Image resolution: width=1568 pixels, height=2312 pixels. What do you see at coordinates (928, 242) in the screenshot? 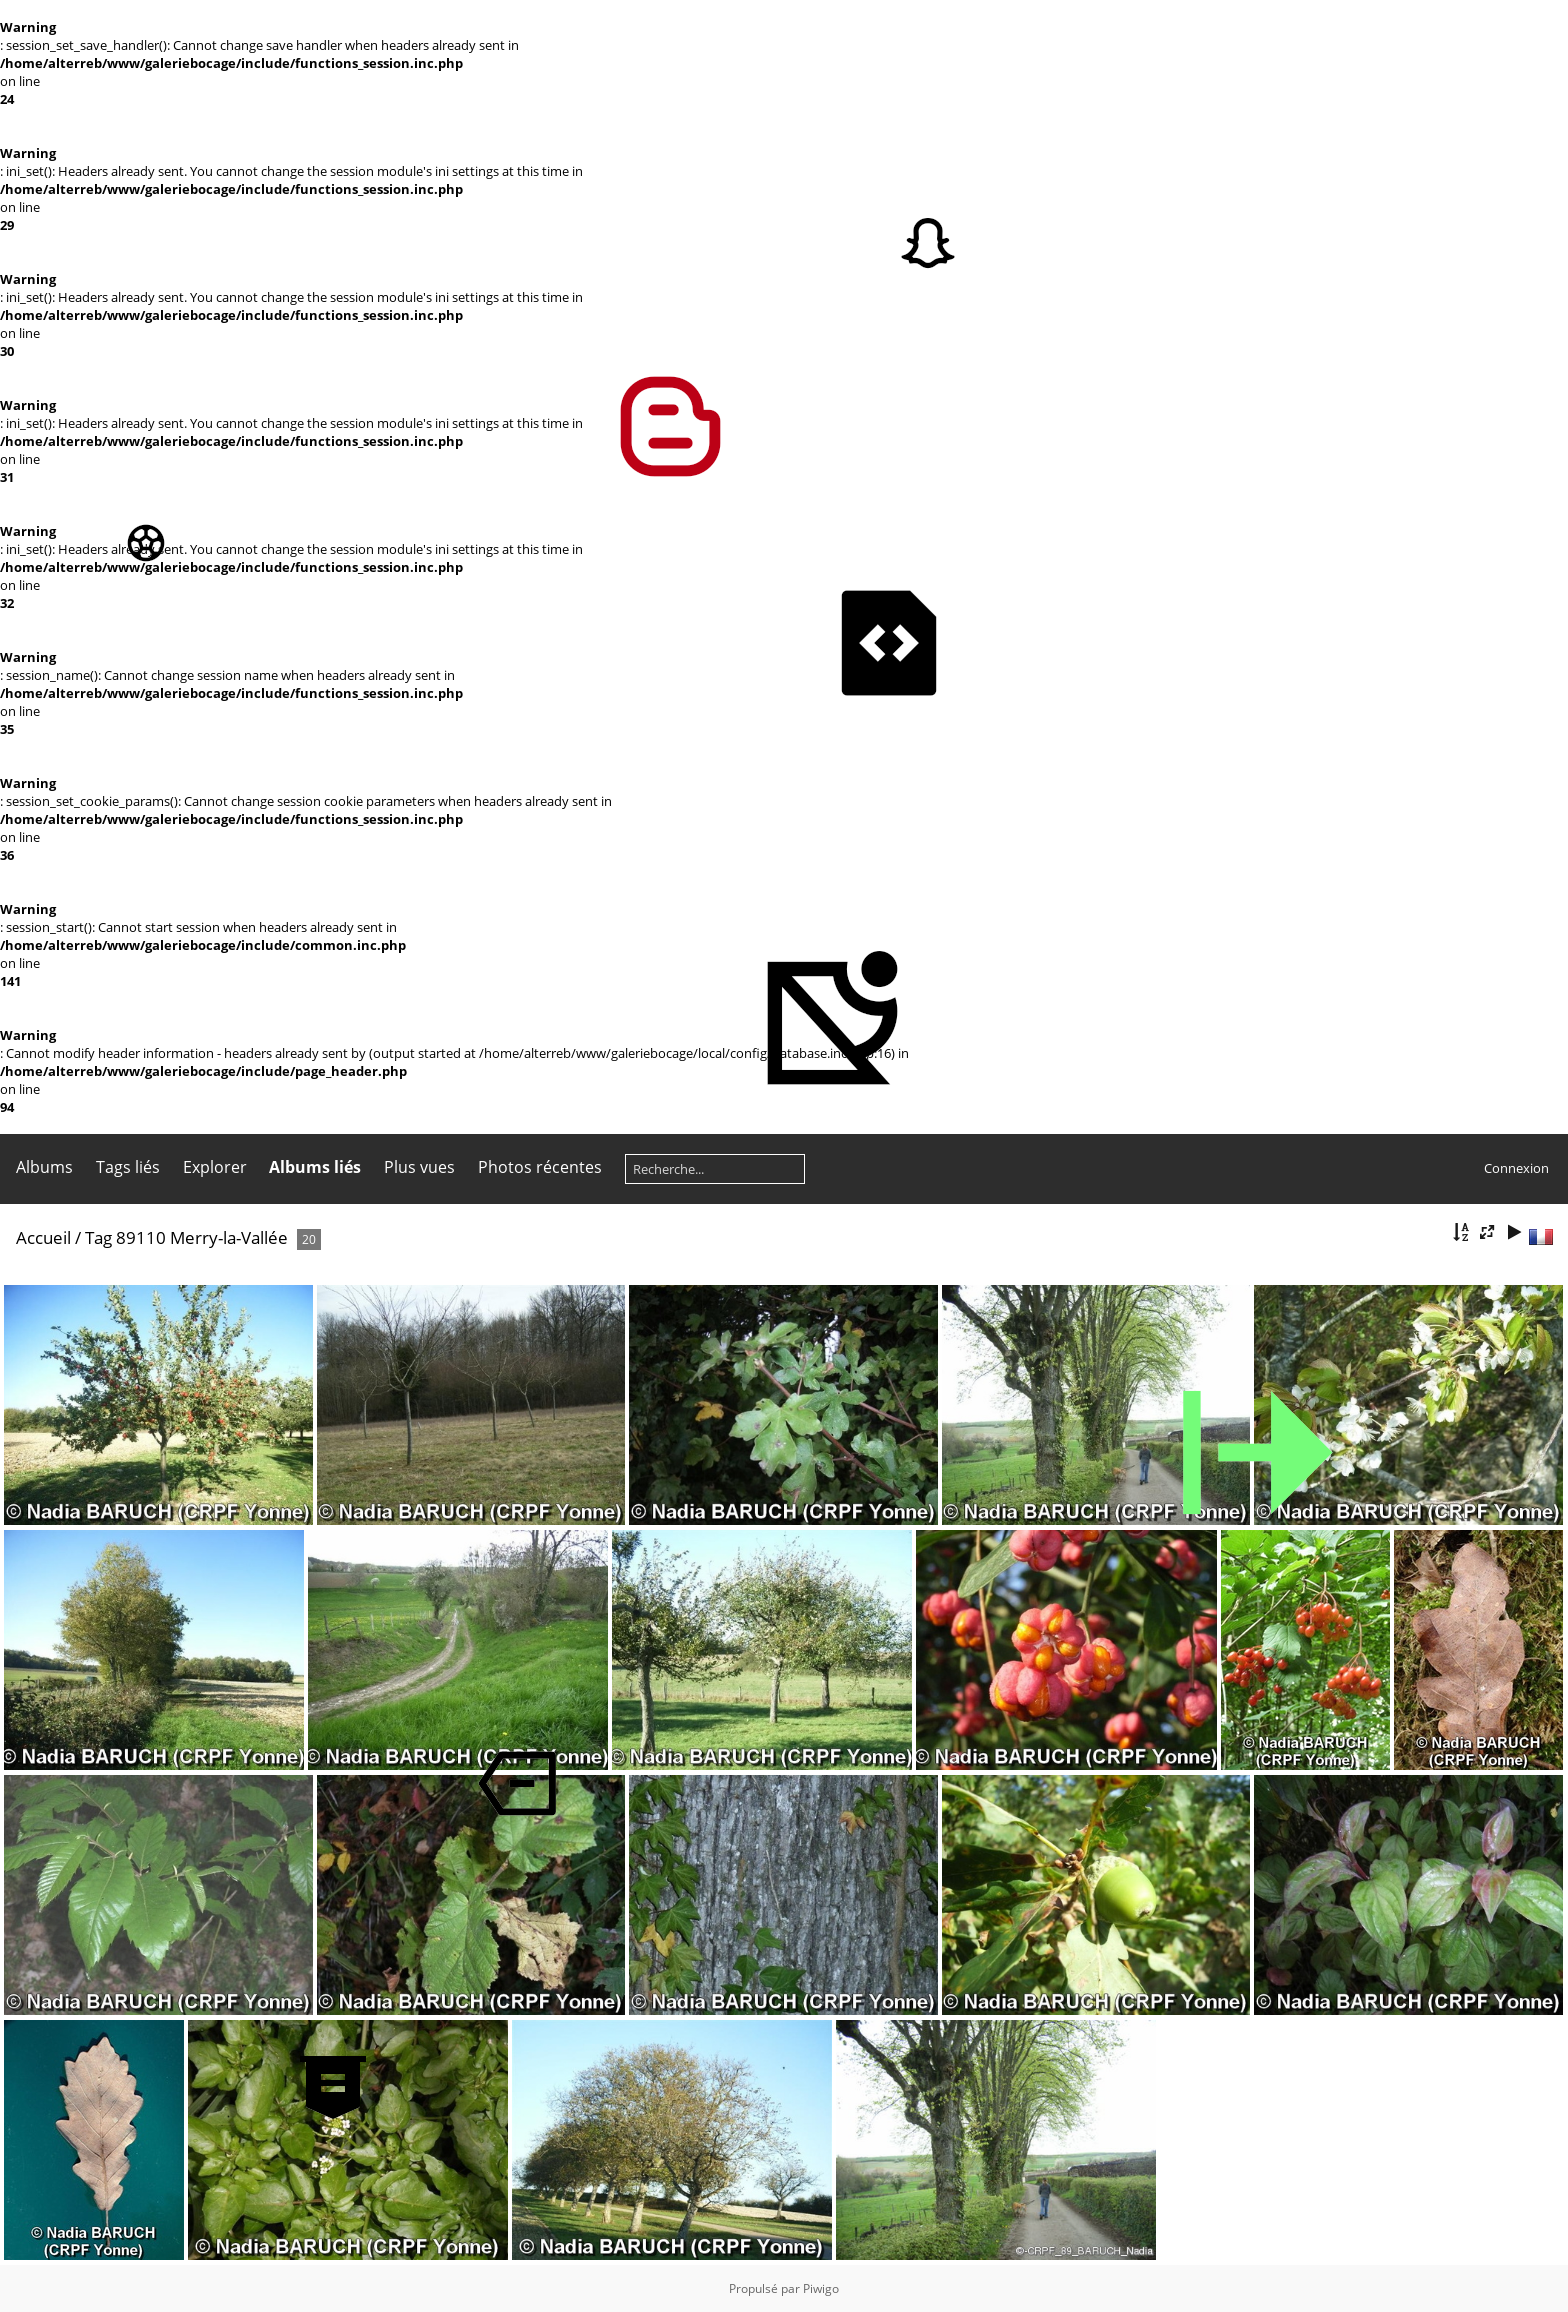
I see `open snapchat` at bounding box center [928, 242].